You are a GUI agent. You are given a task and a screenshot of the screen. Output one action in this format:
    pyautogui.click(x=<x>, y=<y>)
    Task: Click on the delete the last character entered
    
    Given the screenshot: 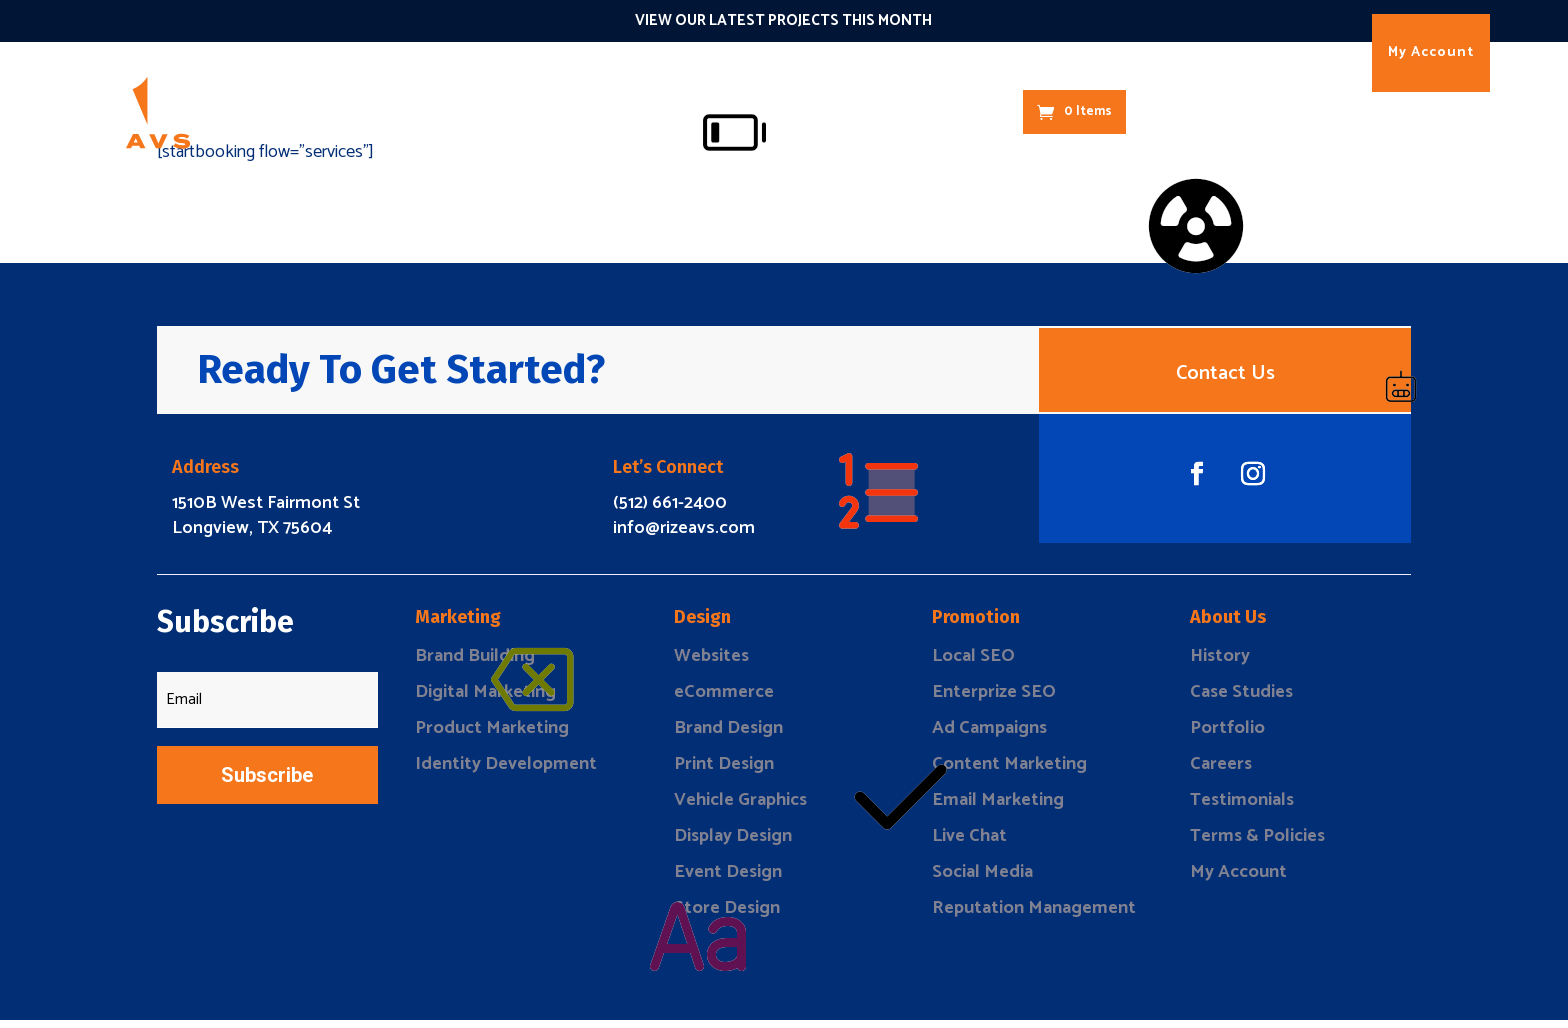 What is the action you would take?
    pyautogui.click(x=535, y=679)
    